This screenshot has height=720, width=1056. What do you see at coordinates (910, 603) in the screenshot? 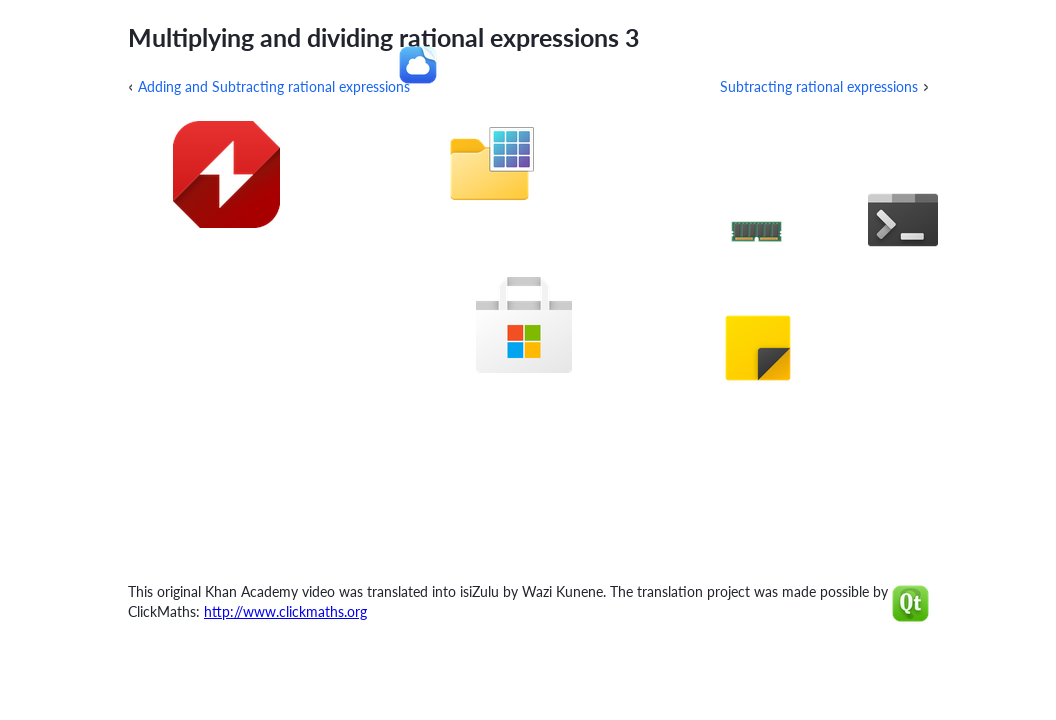
I see `open Qt Assistant documentation browser` at bounding box center [910, 603].